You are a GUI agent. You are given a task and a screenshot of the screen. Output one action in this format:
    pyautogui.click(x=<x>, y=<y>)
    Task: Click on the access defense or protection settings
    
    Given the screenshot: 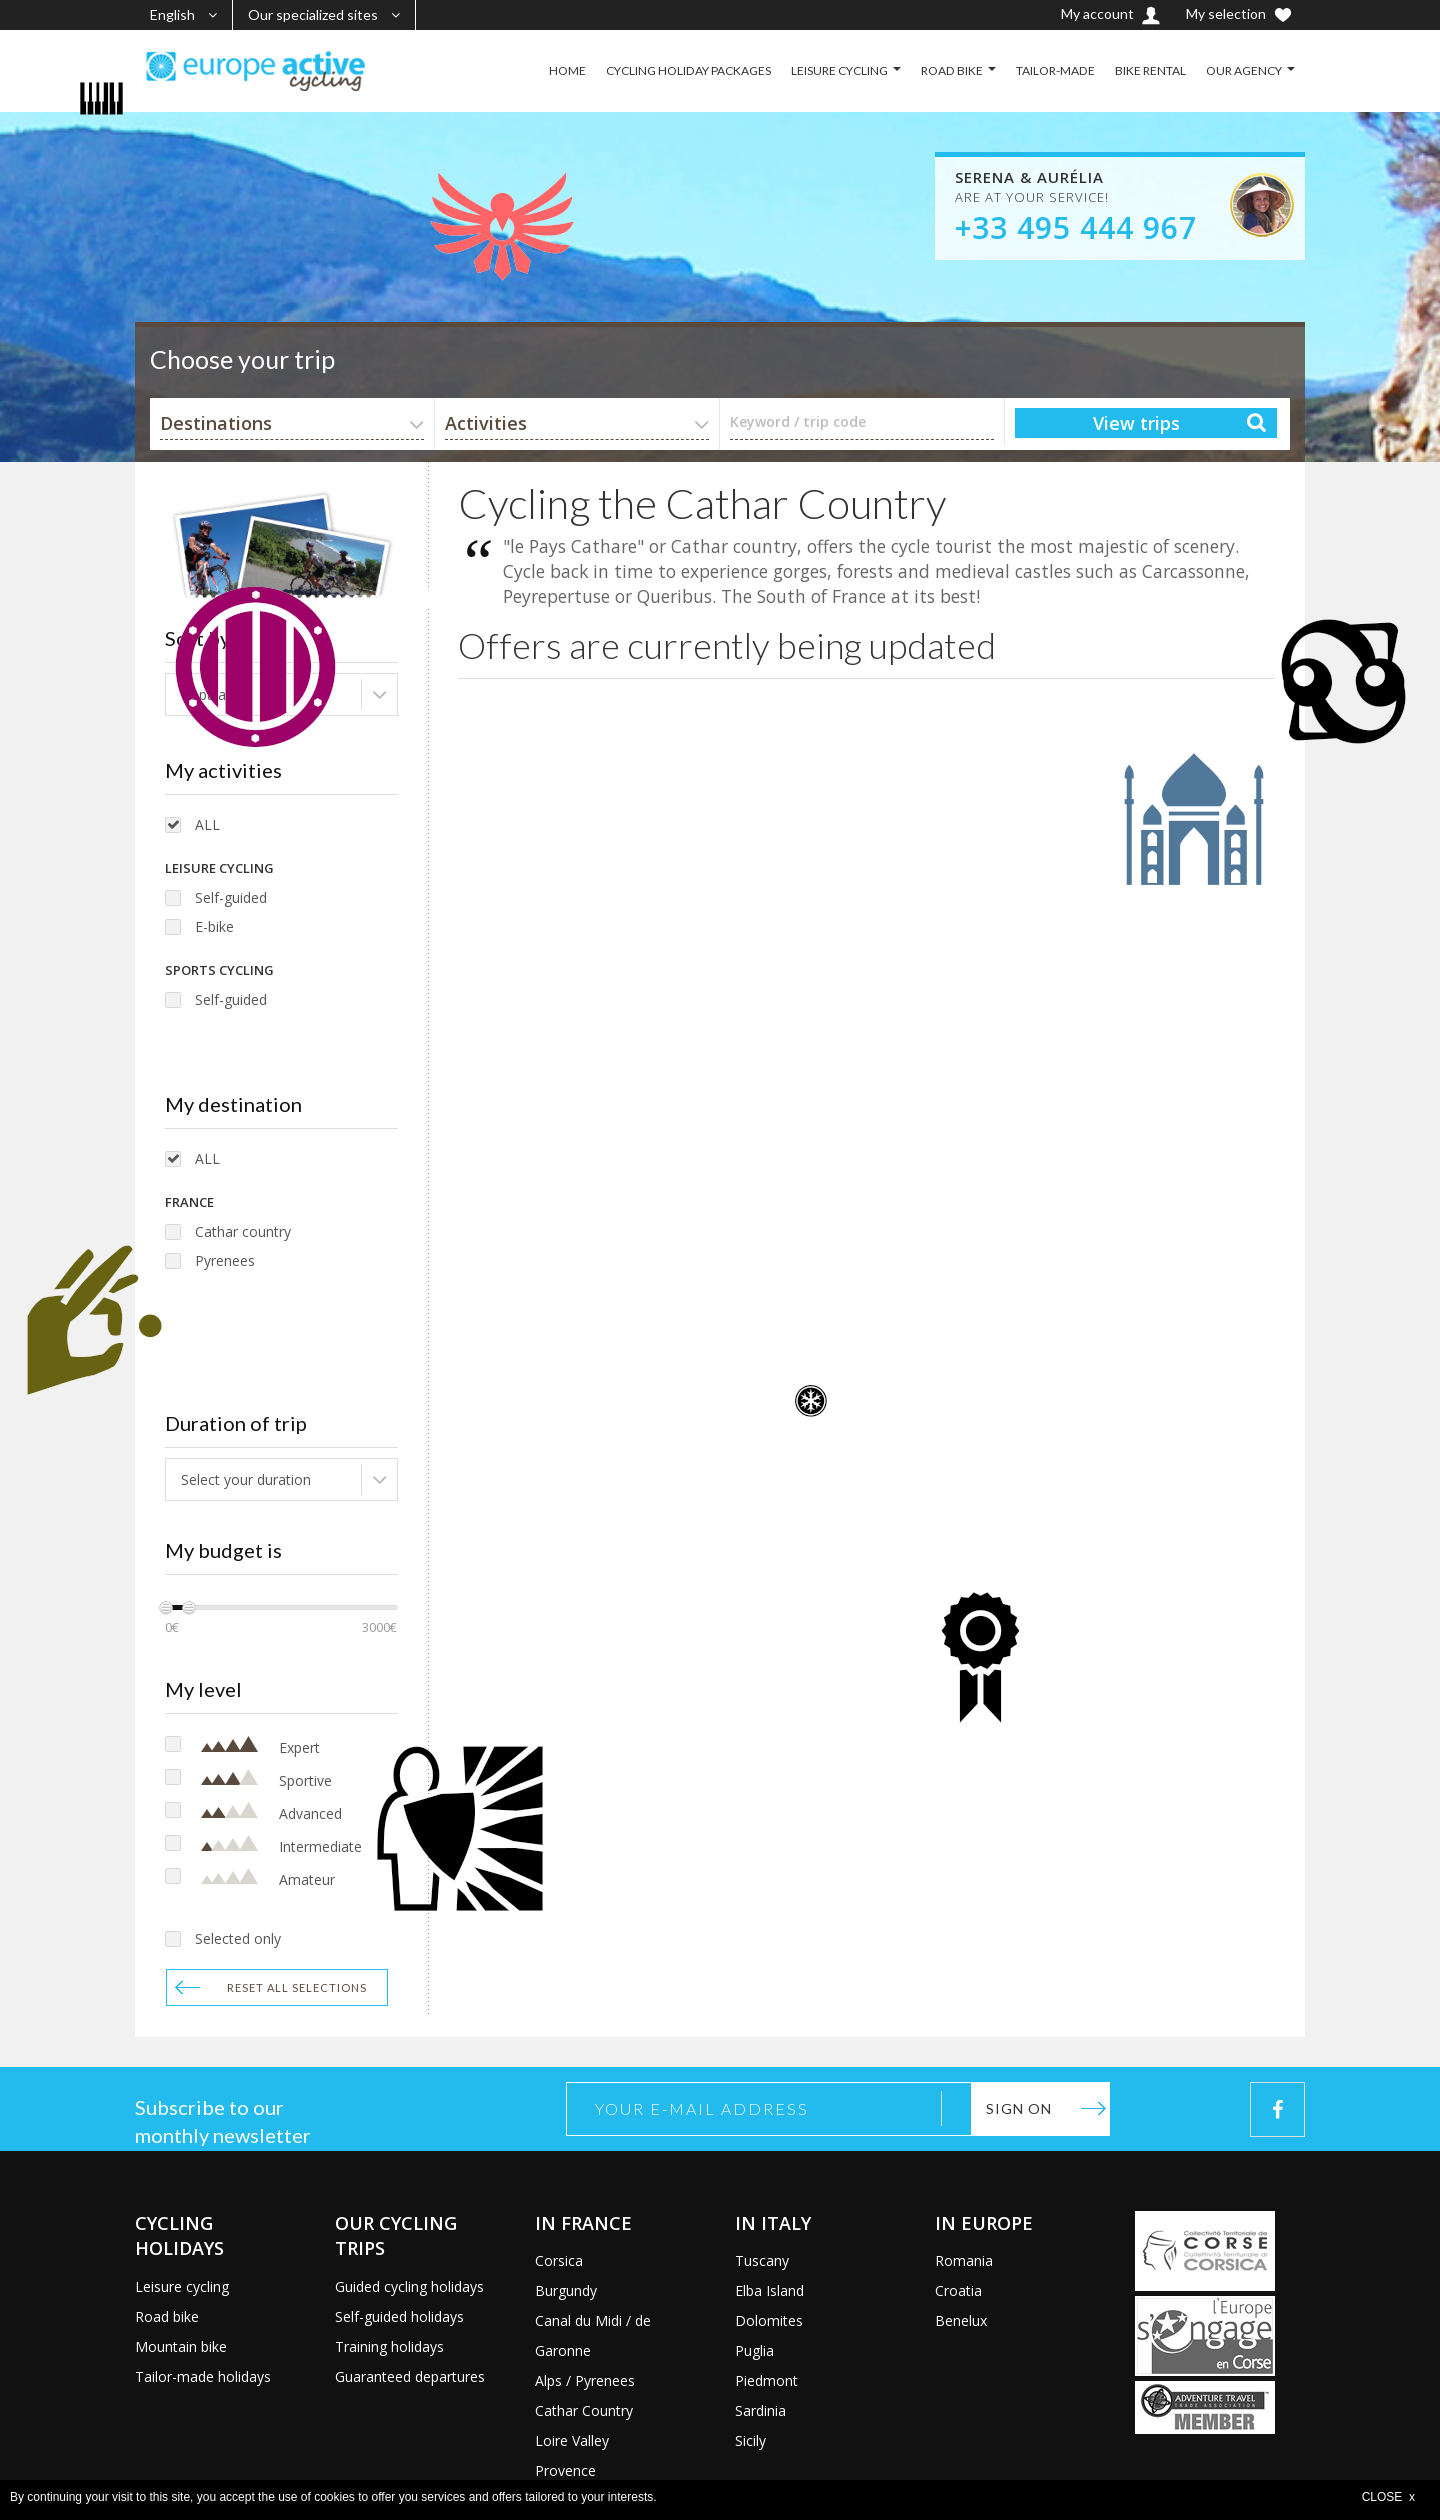 What is the action you would take?
    pyautogui.click(x=255, y=666)
    